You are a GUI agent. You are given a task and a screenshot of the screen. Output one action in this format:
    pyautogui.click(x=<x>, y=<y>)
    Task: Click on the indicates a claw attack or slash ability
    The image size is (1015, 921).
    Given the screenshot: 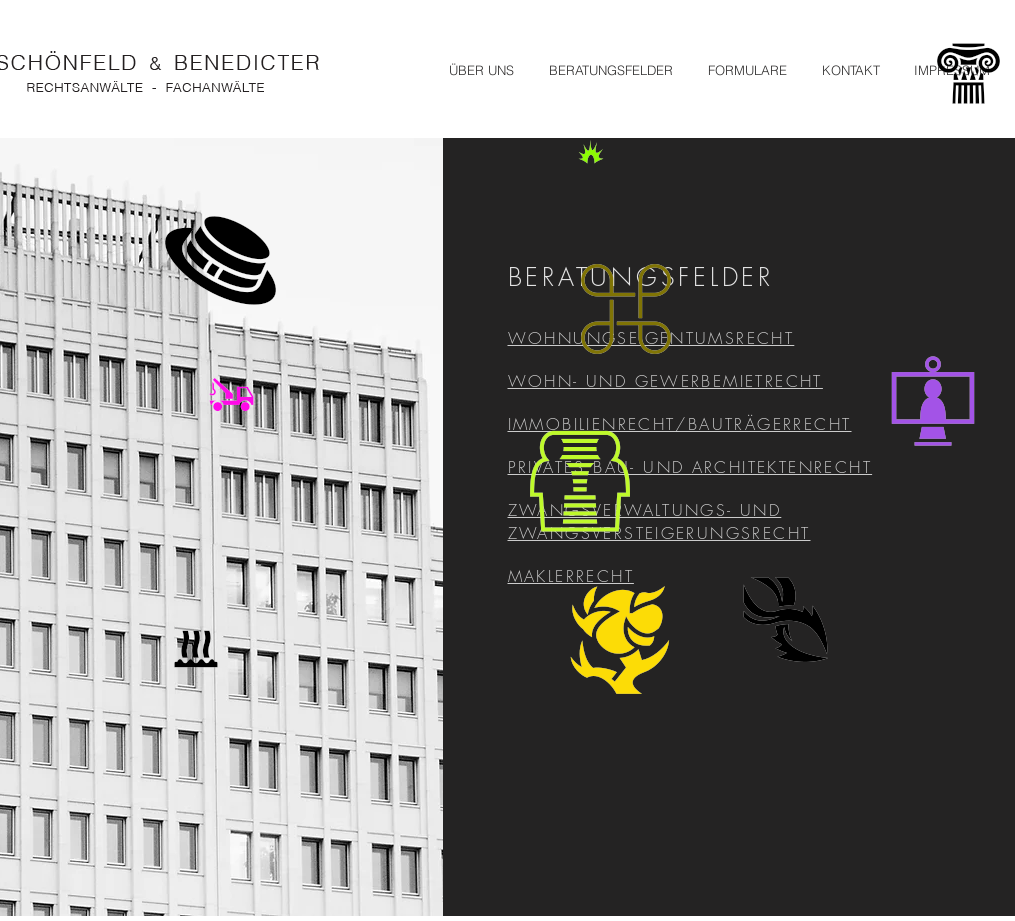 What is the action you would take?
    pyautogui.click(x=785, y=619)
    